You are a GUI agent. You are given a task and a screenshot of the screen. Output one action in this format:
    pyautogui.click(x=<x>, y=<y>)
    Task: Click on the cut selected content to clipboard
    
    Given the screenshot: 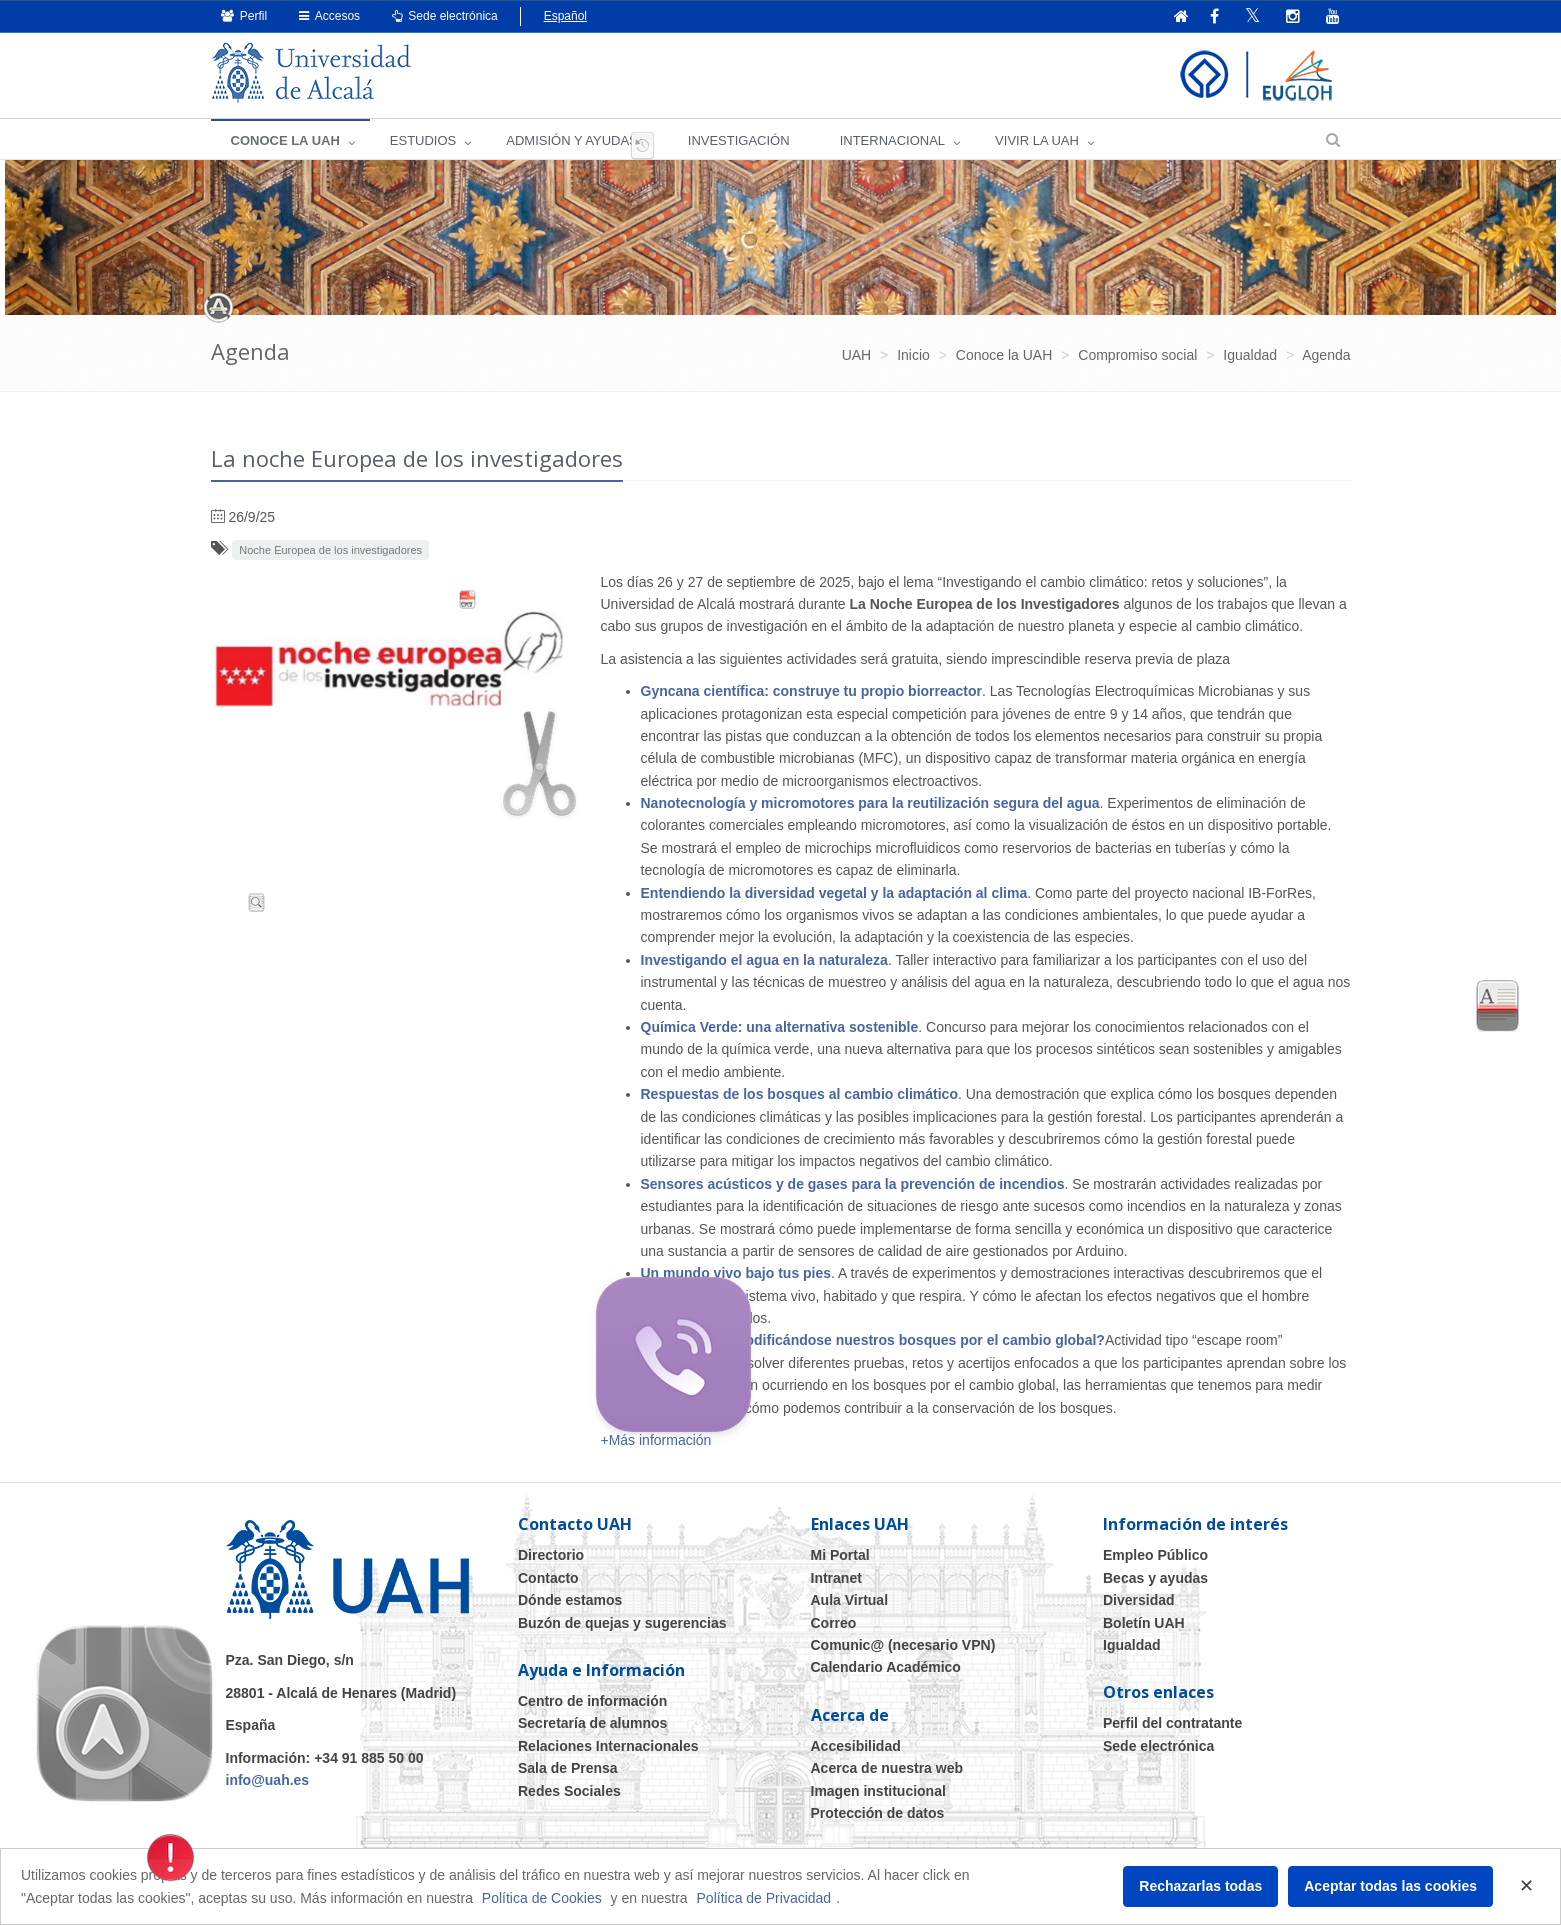 What is the action you would take?
    pyautogui.click(x=539, y=763)
    